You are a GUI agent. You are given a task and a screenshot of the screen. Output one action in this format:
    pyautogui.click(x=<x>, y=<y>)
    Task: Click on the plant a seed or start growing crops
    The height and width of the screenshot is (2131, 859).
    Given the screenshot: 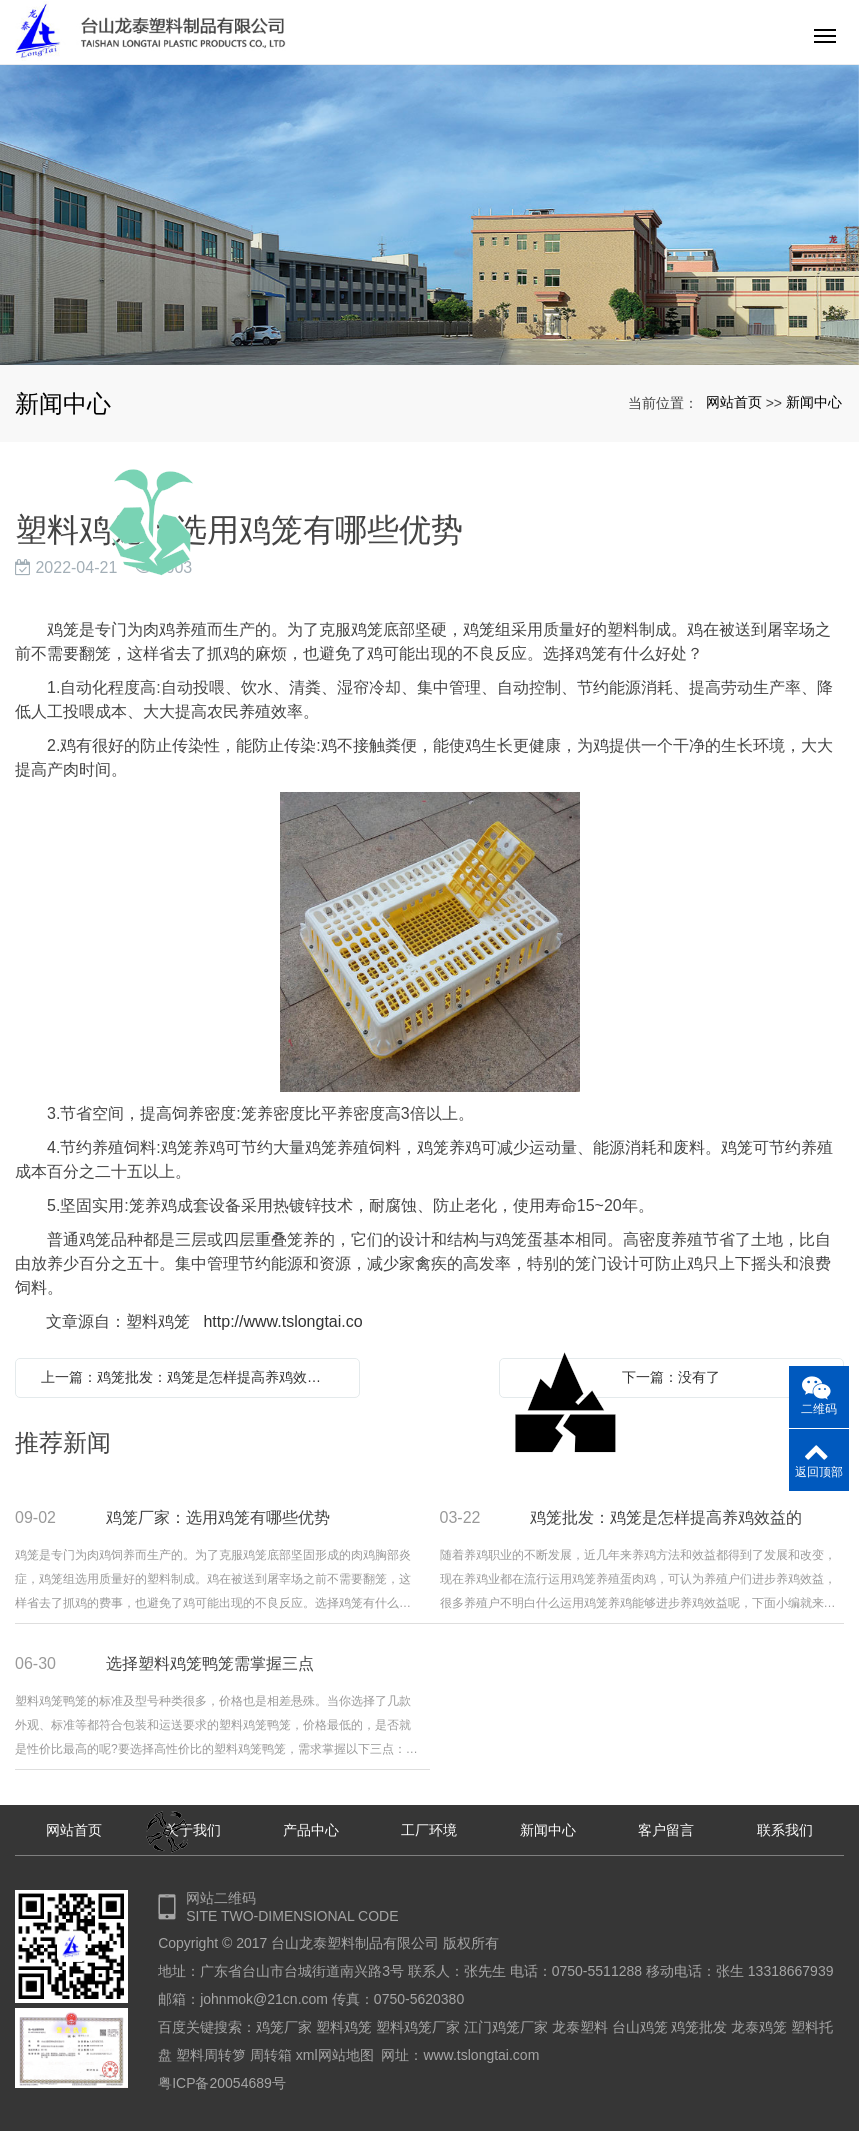 What is the action you would take?
    pyautogui.click(x=153, y=522)
    